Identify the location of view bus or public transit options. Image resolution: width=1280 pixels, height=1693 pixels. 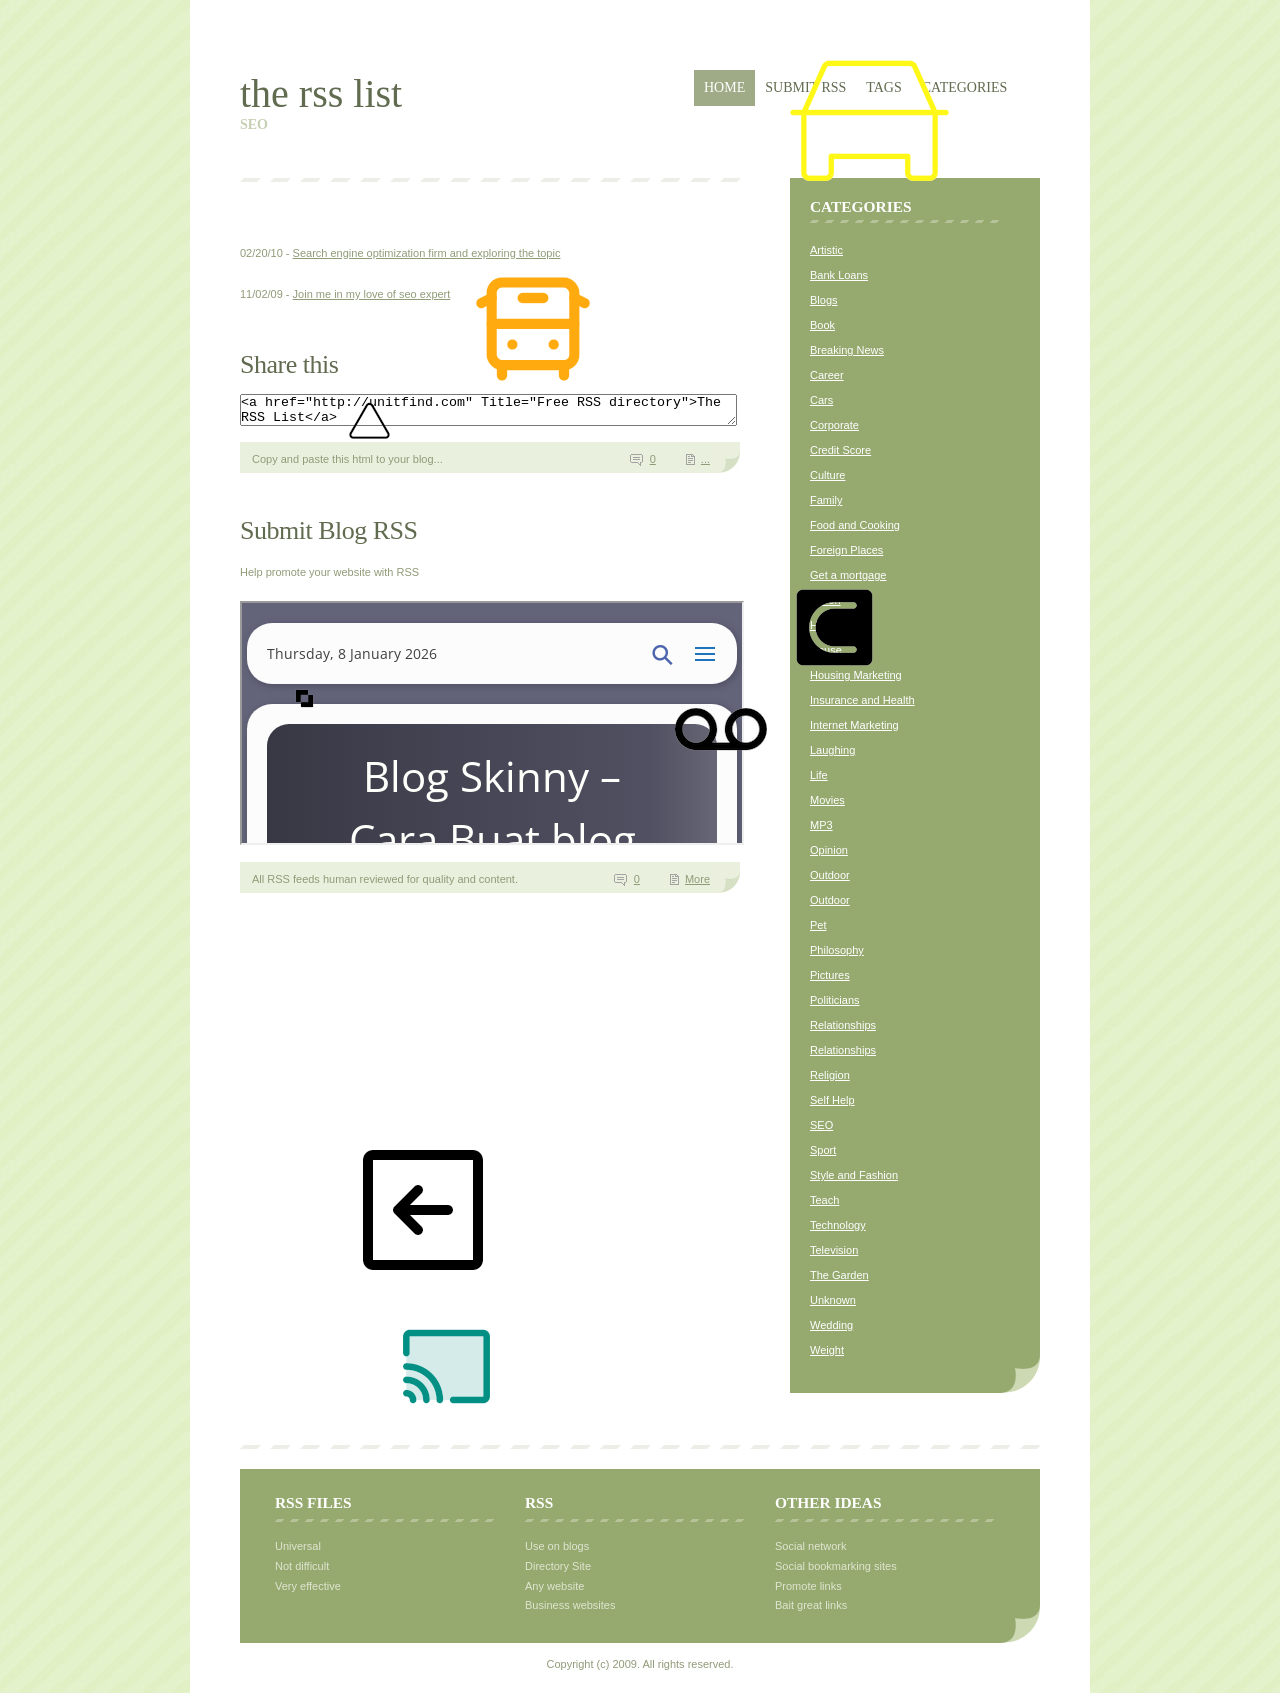
(533, 329).